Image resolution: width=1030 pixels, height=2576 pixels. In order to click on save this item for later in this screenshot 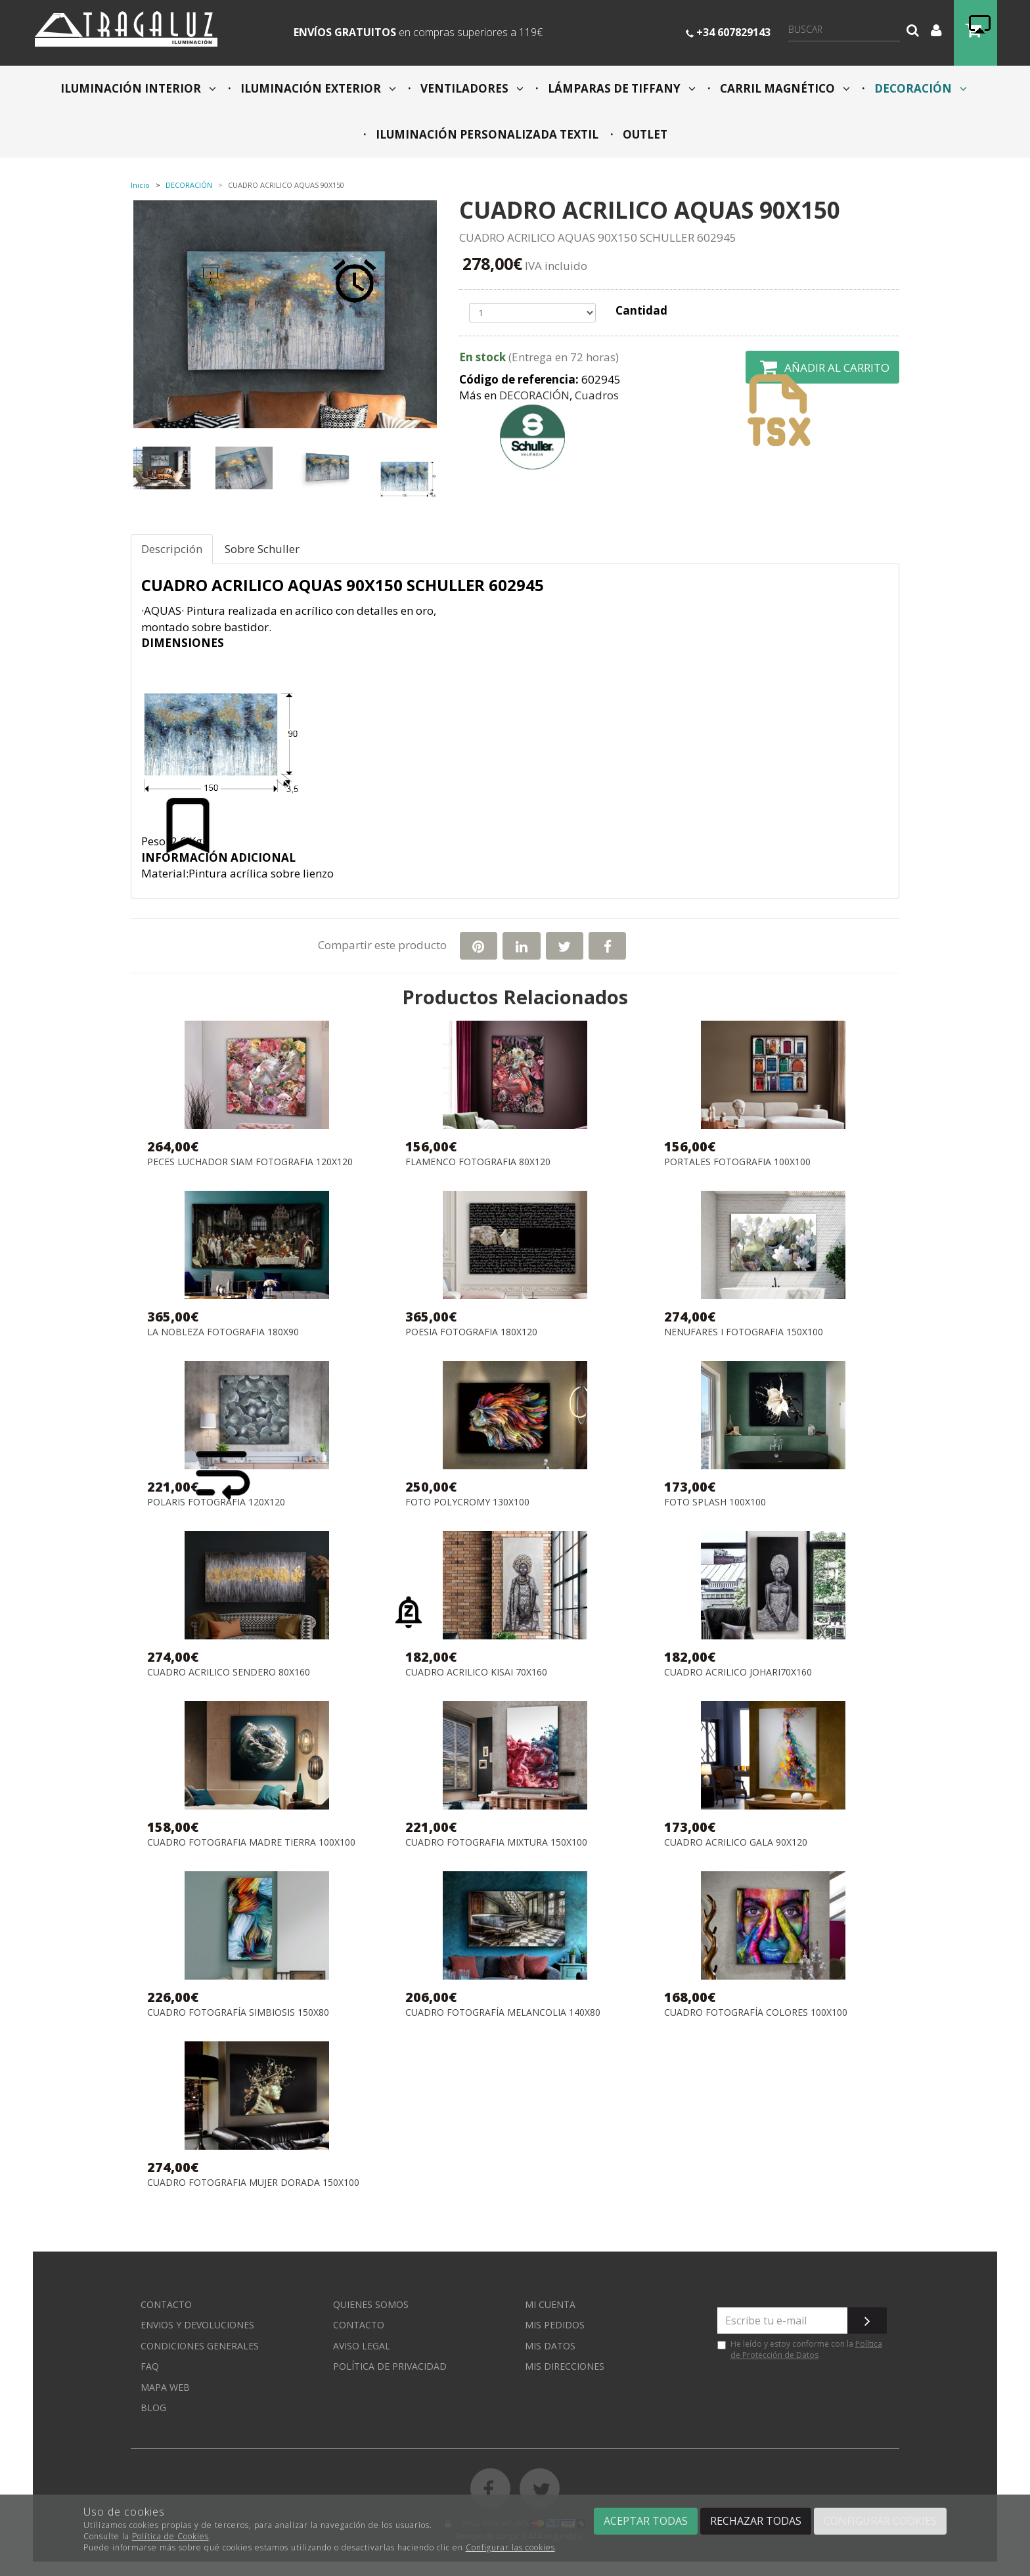, I will do `click(188, 826)`.